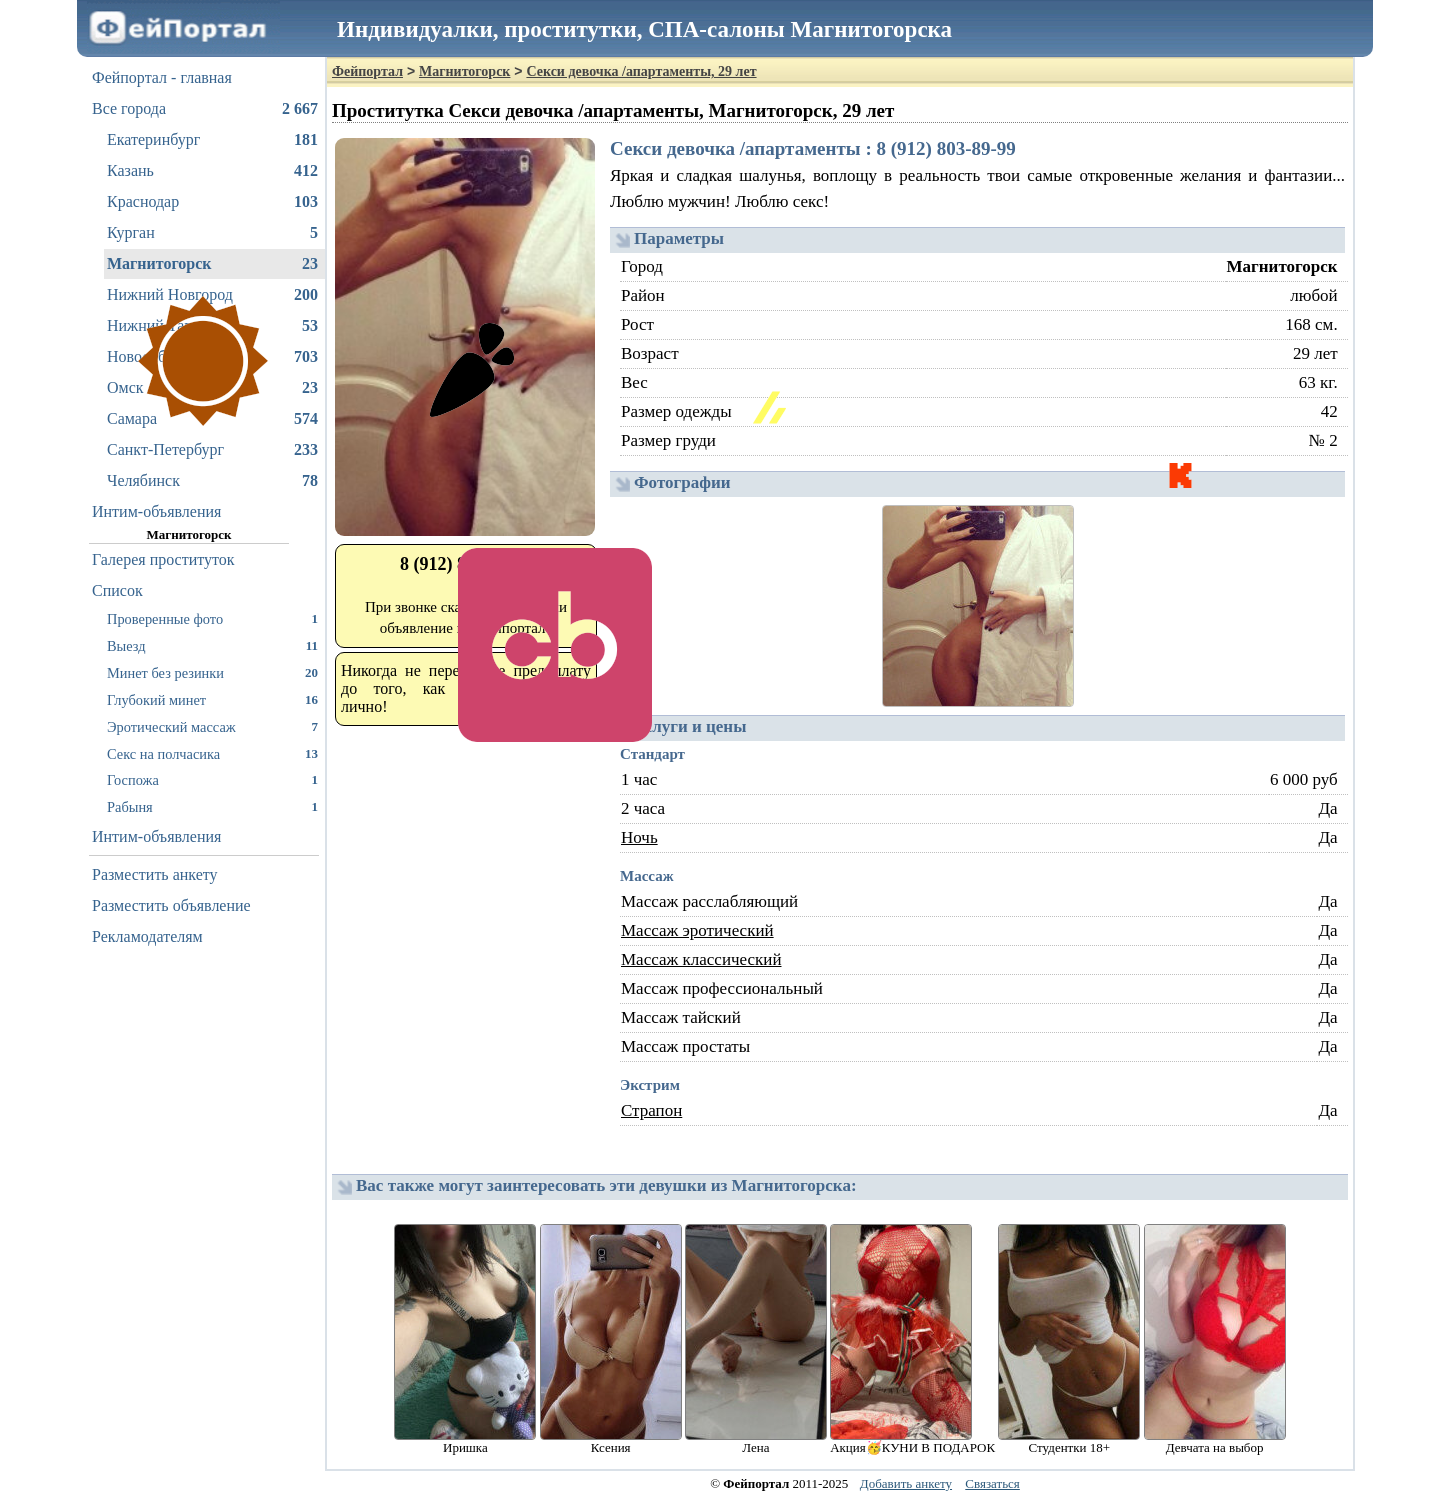  I want to click on open the Kick streaming app, so click(1180, 475).